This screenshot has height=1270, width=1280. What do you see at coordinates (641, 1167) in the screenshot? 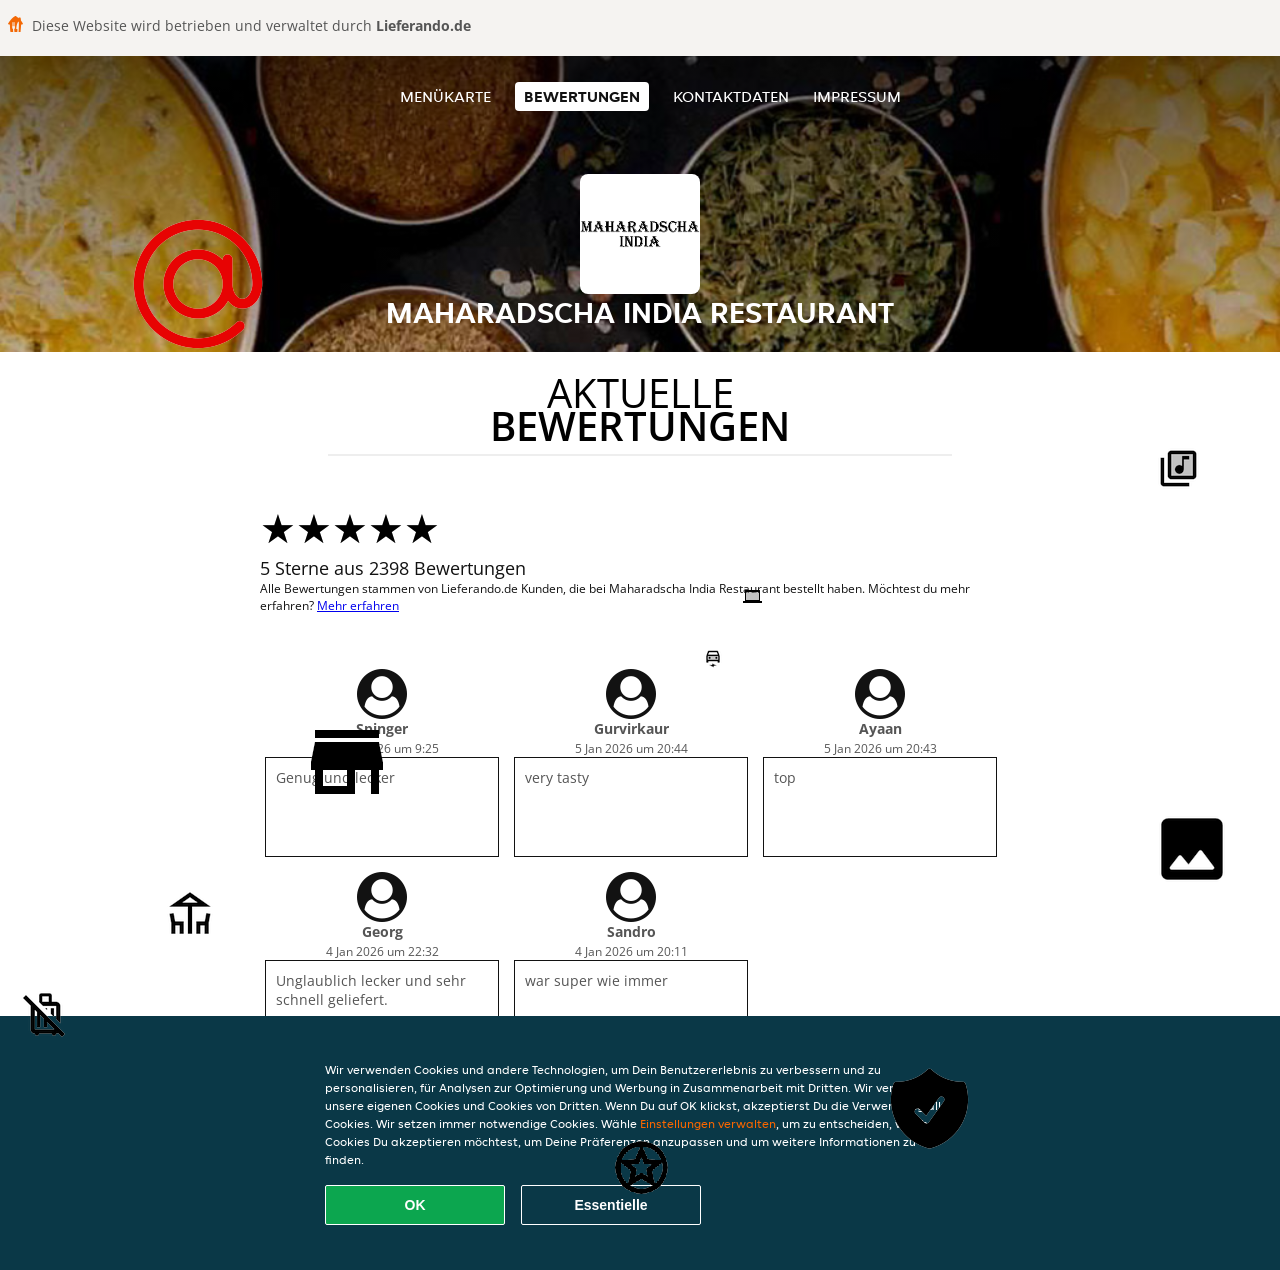
I see `view favorites or starred items` at bounding box center [641, 1167].